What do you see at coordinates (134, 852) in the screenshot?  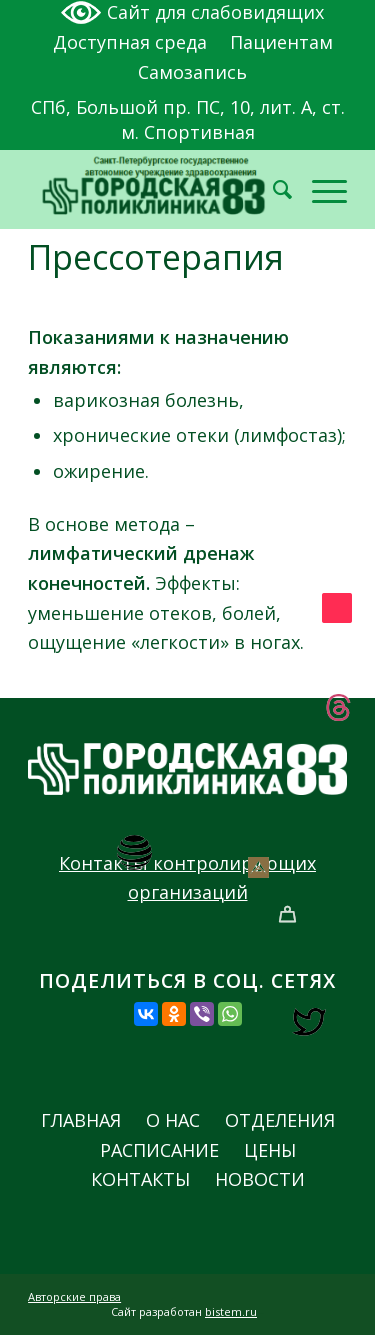 I see `AT&T company logo` at bounding box center [134, 852].